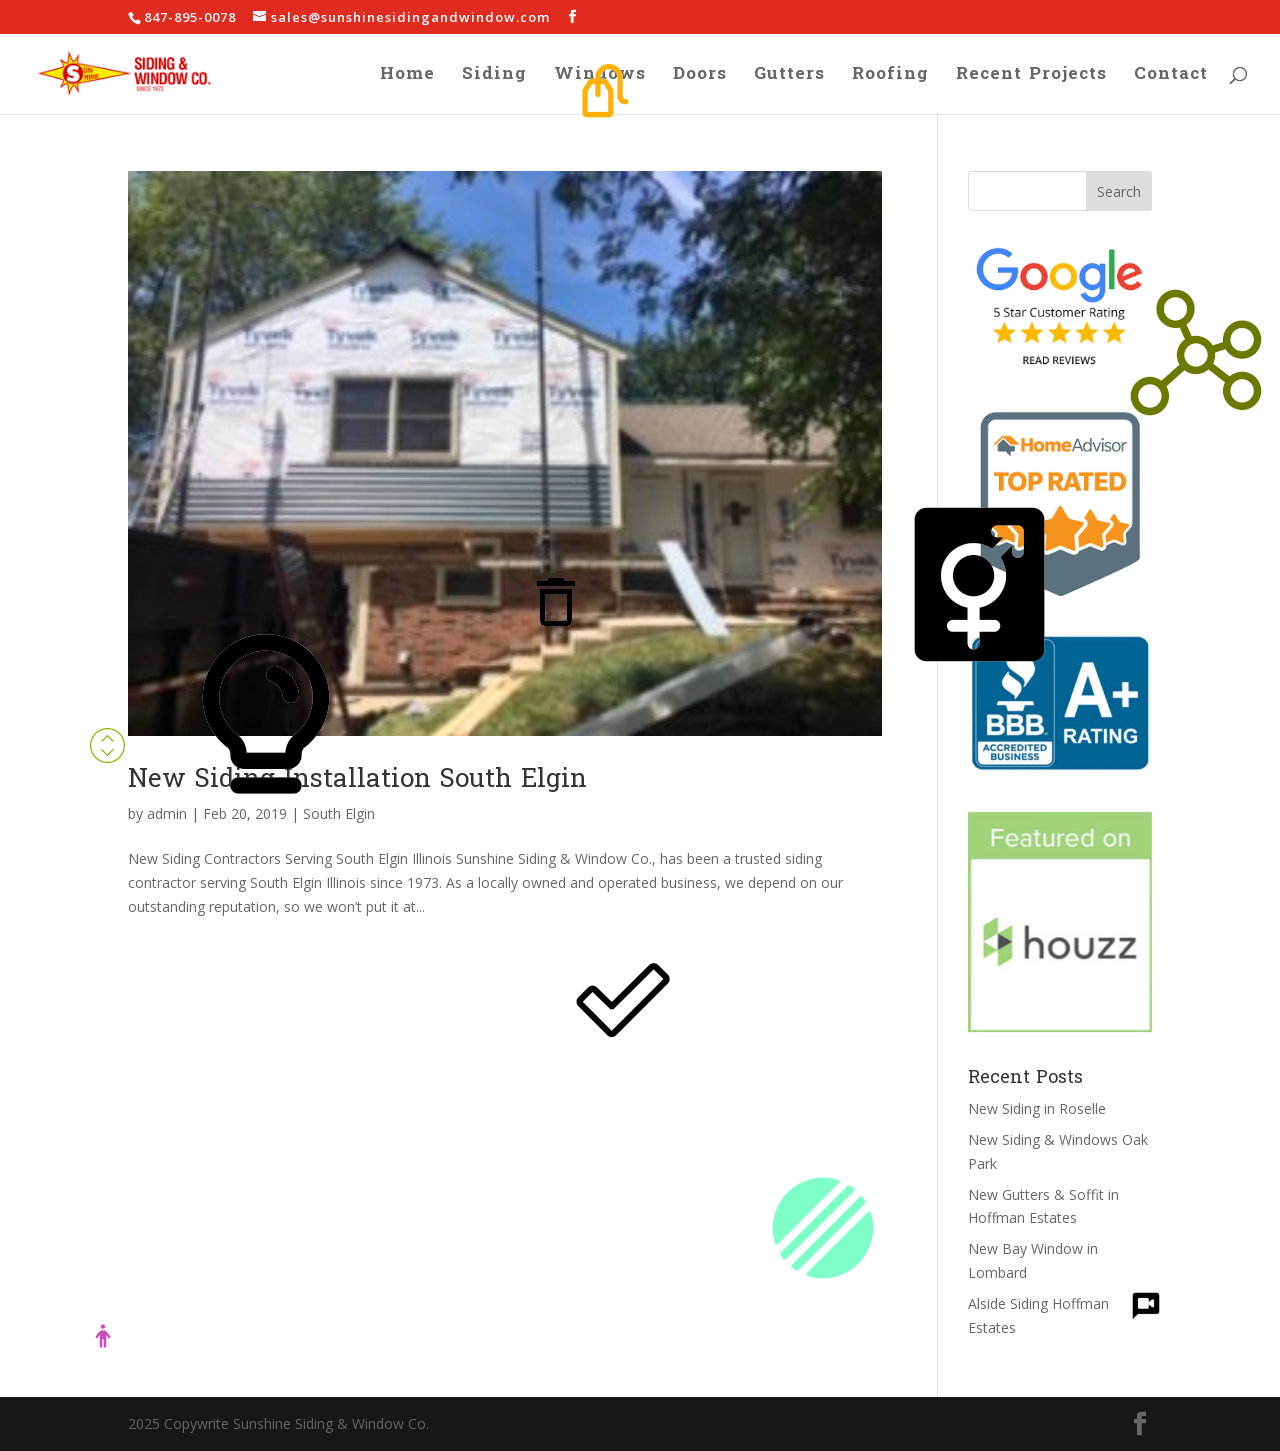 This screenshot has height=1451, width=1280. I want to click on view network connections or relationships, so click(1196, 355).